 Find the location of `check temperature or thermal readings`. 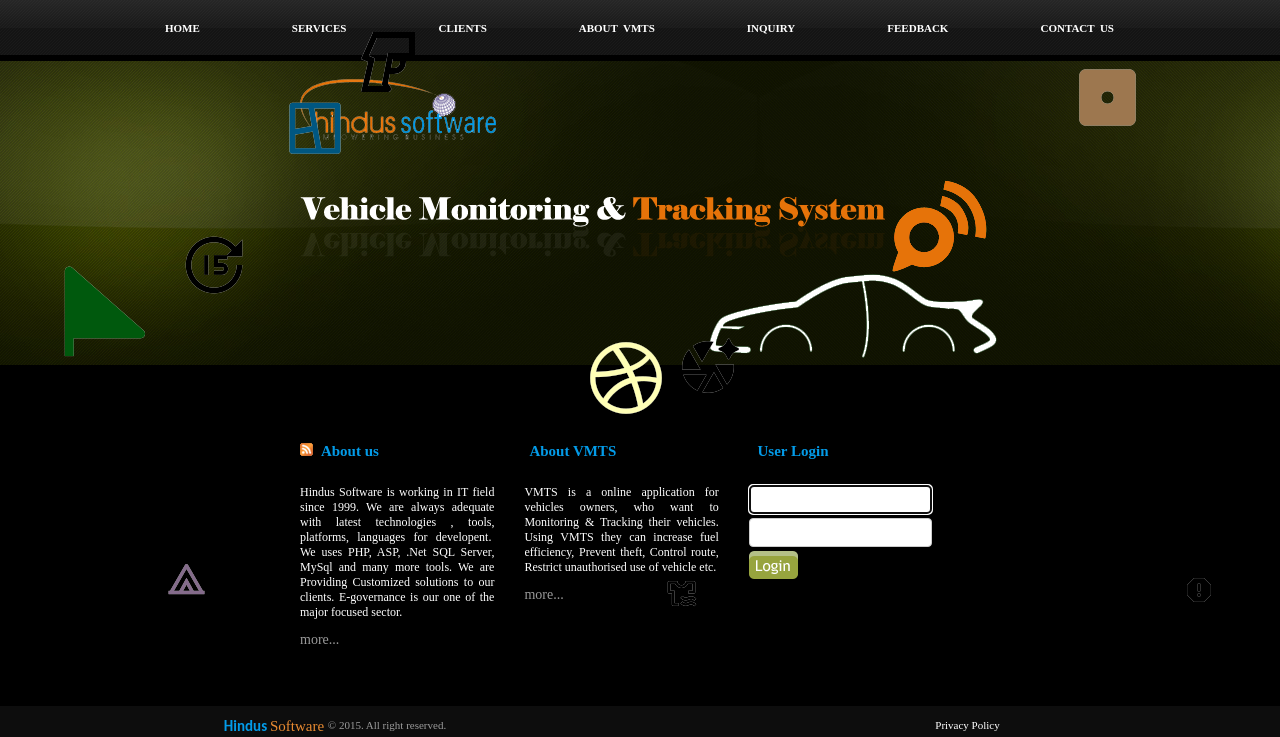

check temperature or thermal readings is located at coordinates (388, 62).